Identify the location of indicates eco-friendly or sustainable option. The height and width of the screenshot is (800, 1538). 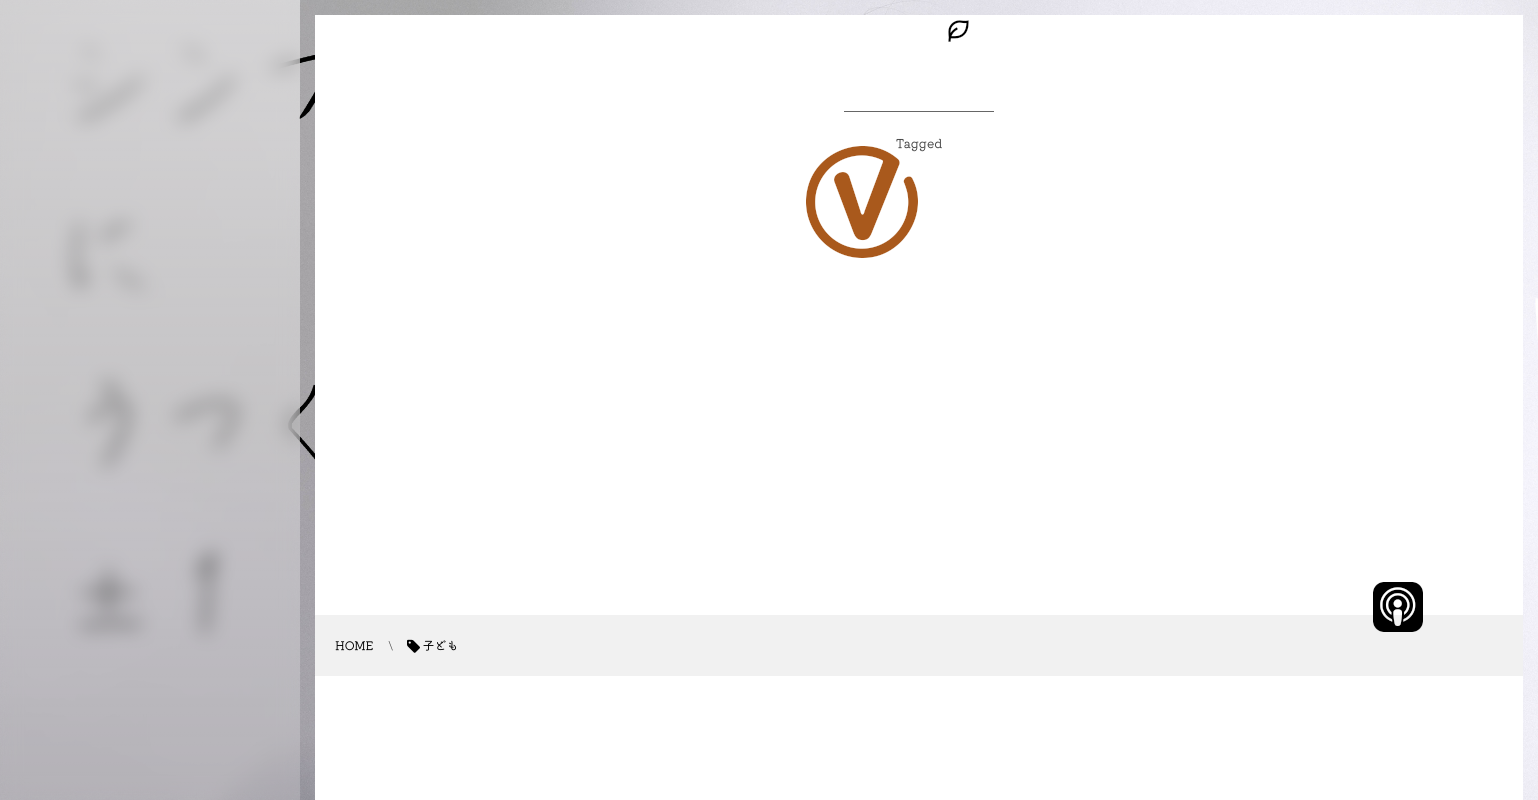
(958, 30).